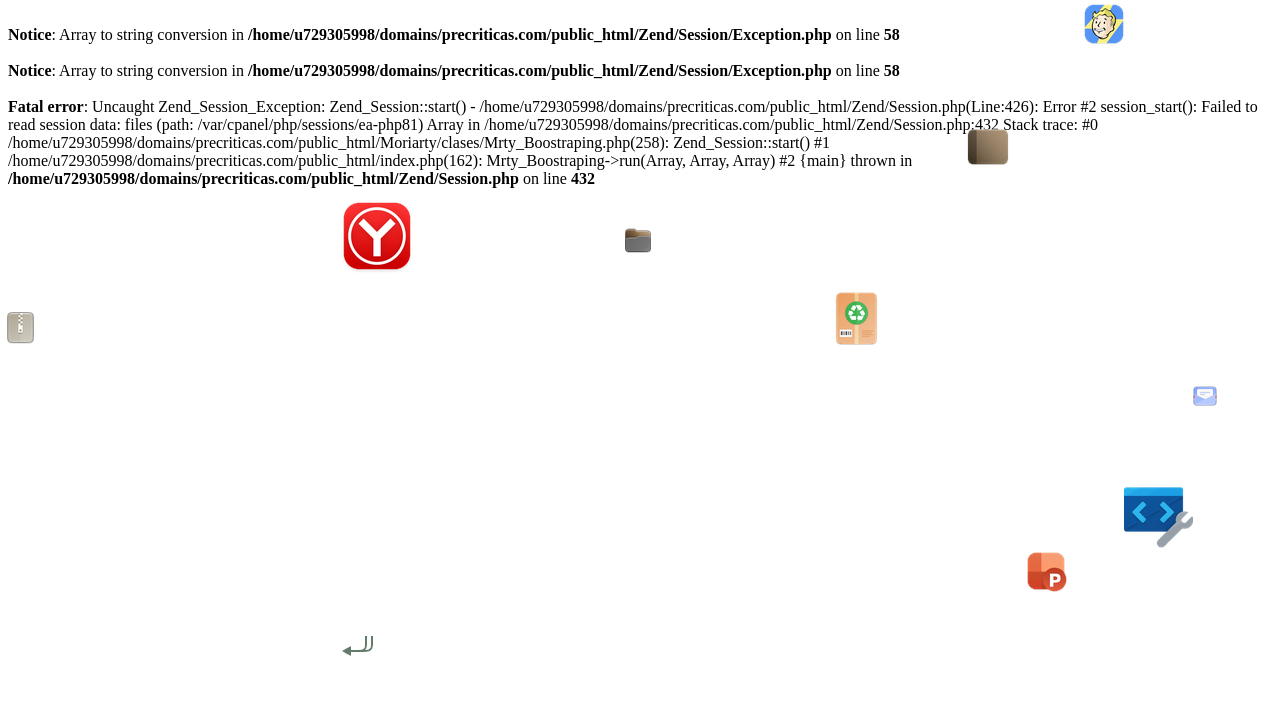 The width and height of the screenshot is (1280, 720). Describe the element at coordinates (856, 318) in the screenshot. I see `system cleanup or package removal in progress` at that location.